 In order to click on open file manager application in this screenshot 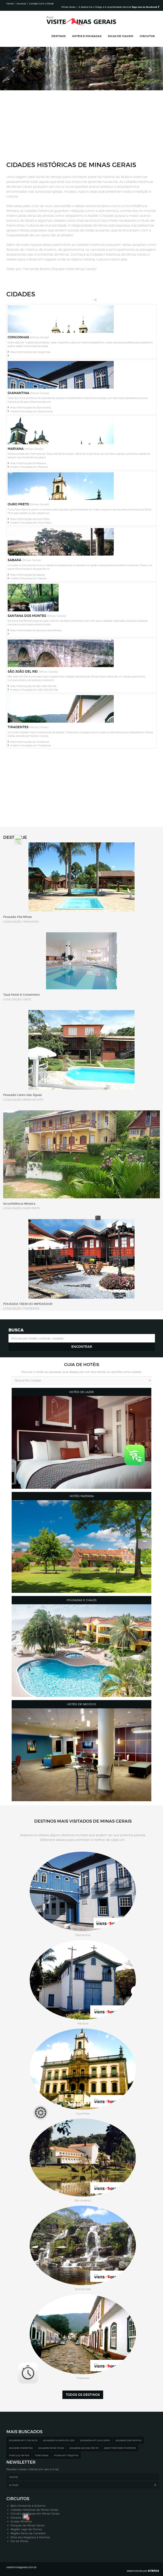, I will do `click(12, 651)`.